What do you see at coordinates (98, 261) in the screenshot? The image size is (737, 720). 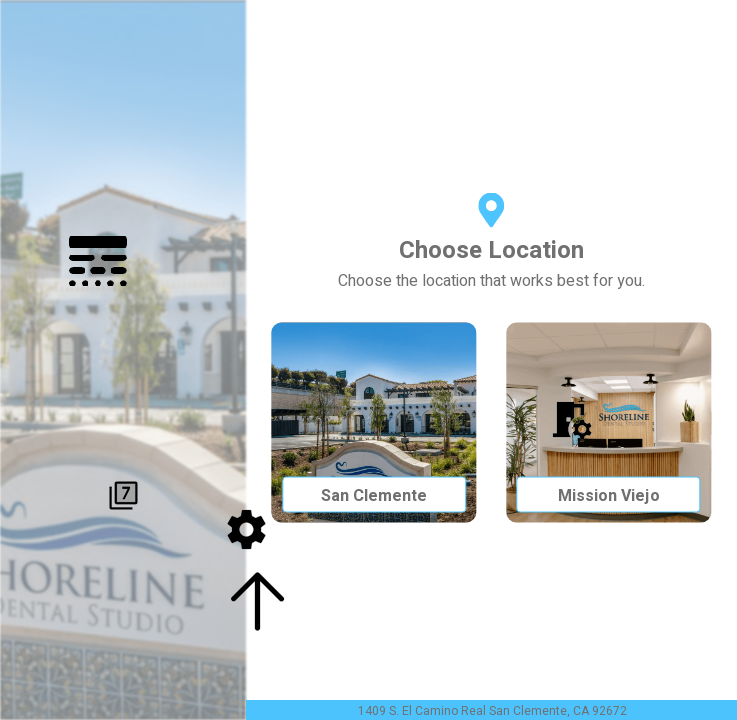 I see `adjust text line spacing or density` at bounding box center [98, 261].